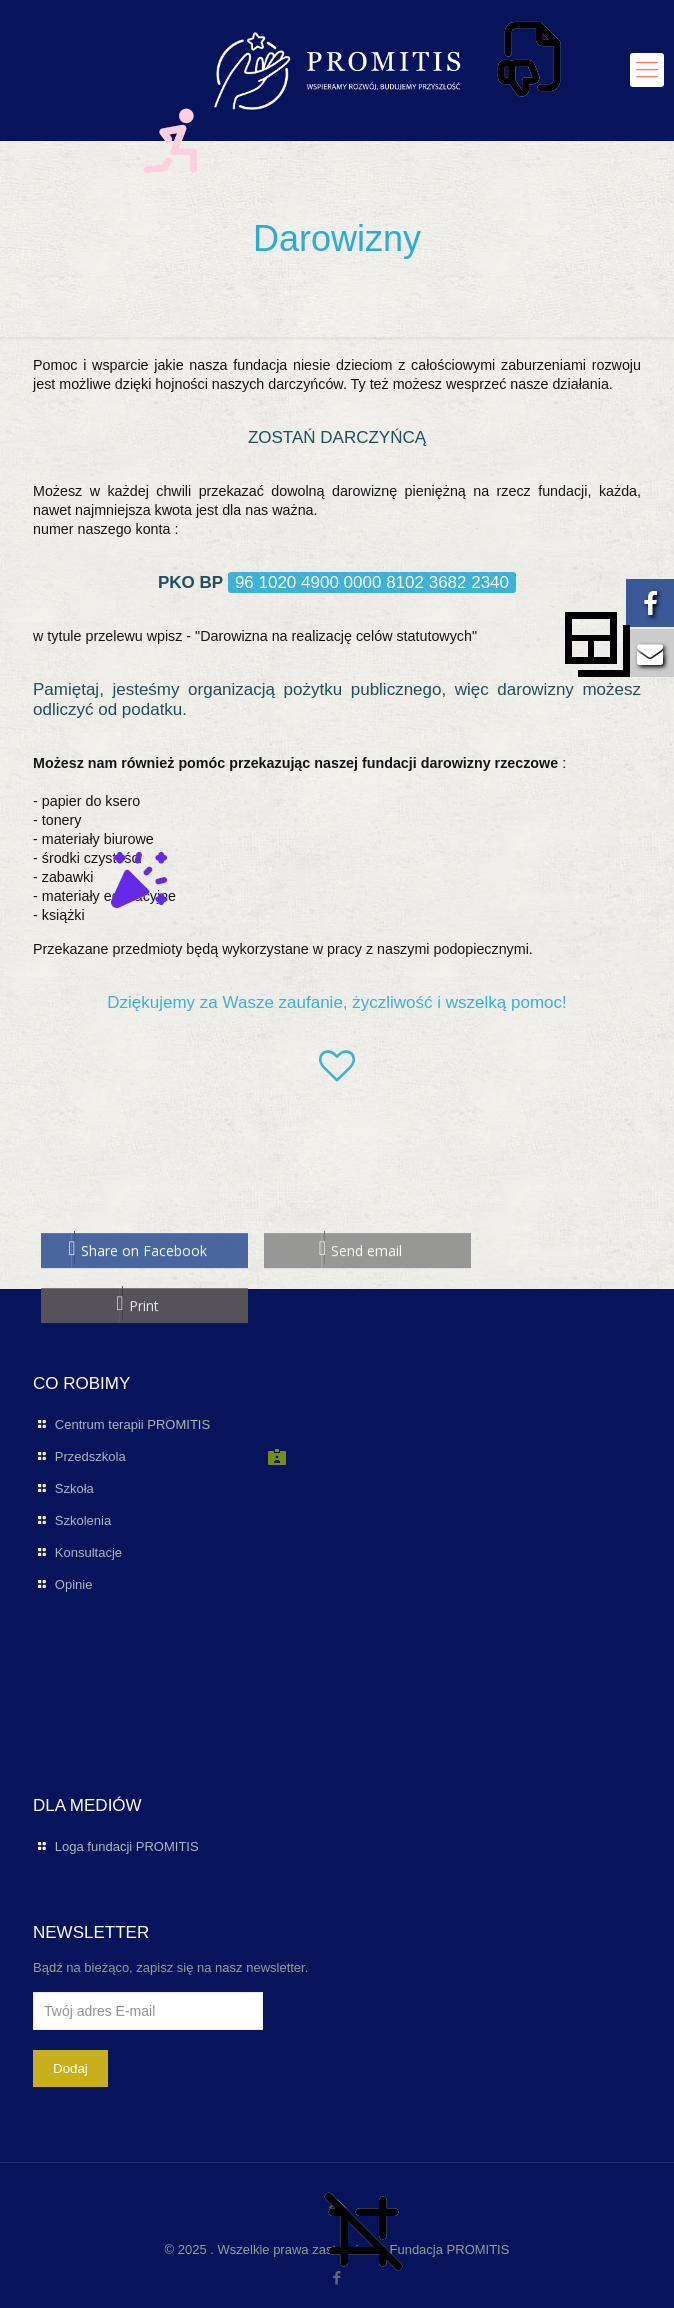 This screenshot has height=2308, width=674. I want to click on view user profile or identification, so click(277, 1458).